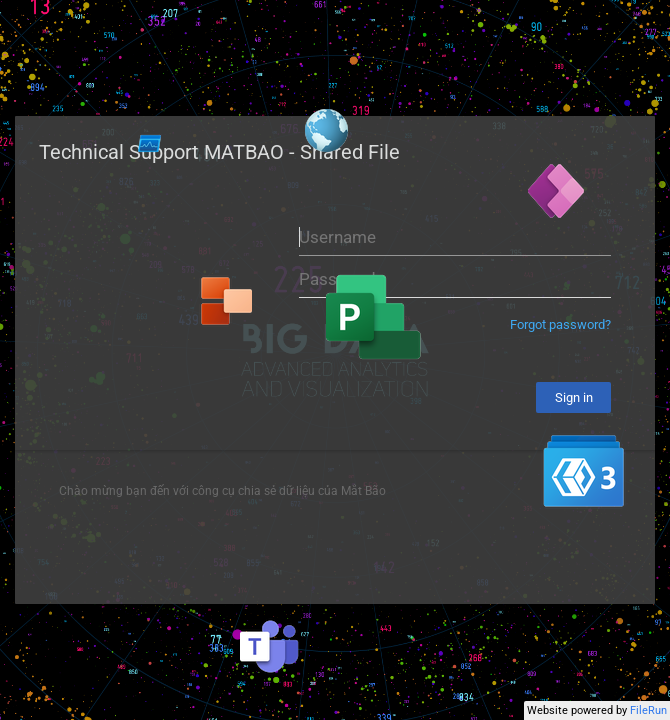  What do you see at coordinates (149, 143) in the screenshot?
I see `open process monitor application` at bounding box center [149, 143].